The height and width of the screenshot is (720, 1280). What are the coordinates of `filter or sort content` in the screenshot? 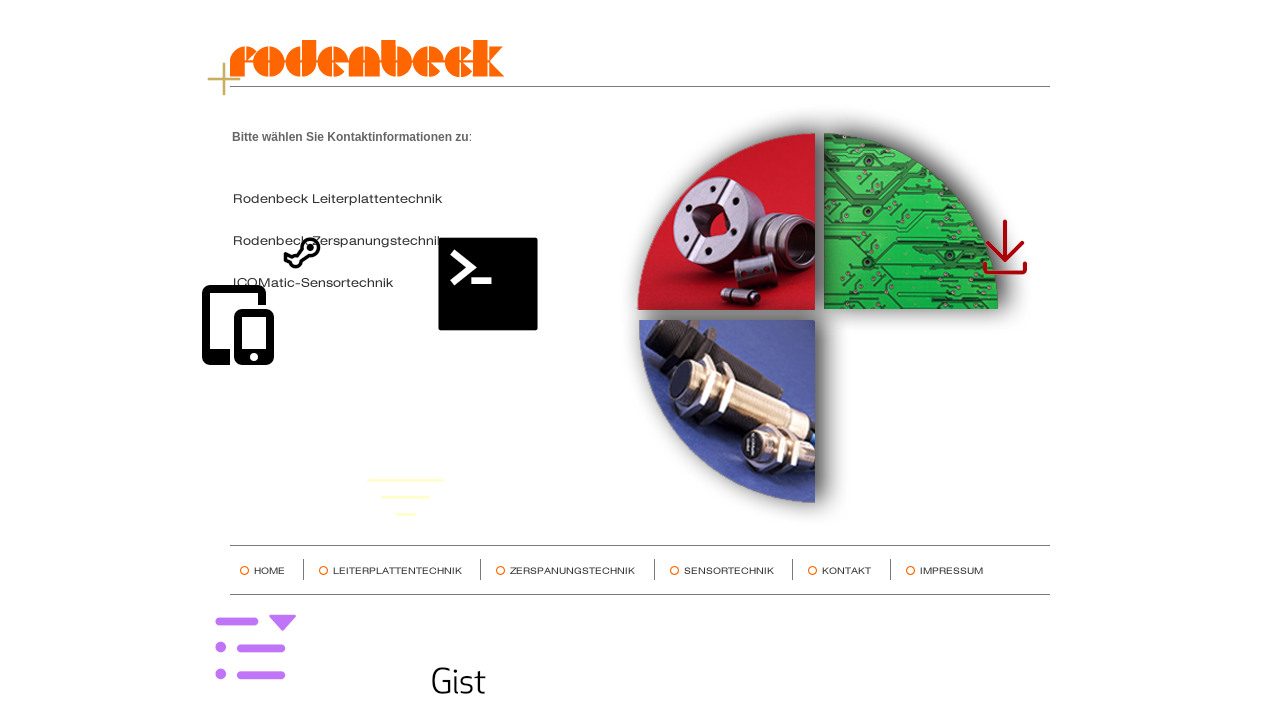 It's located at (405, 494).